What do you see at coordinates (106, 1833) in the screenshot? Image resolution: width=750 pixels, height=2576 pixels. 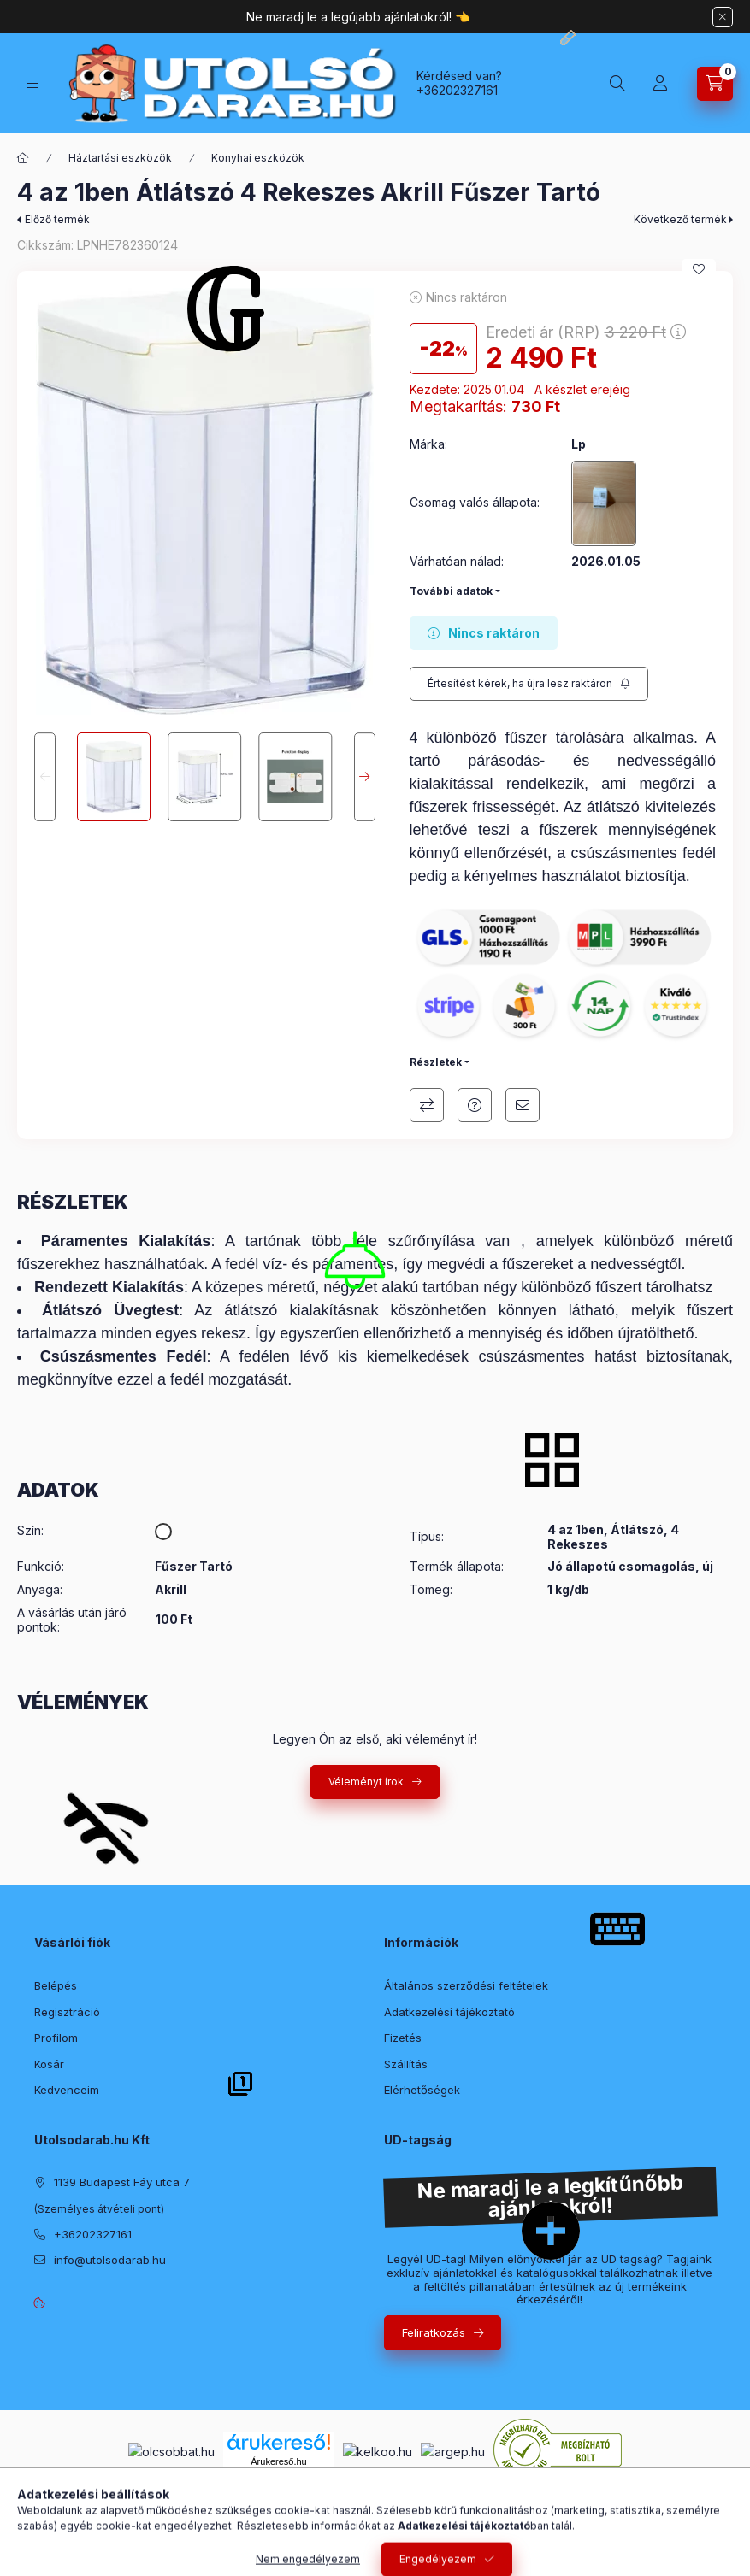 I see `indicates wifi is disabled or unavailable` at bounding box center [106, 1833].